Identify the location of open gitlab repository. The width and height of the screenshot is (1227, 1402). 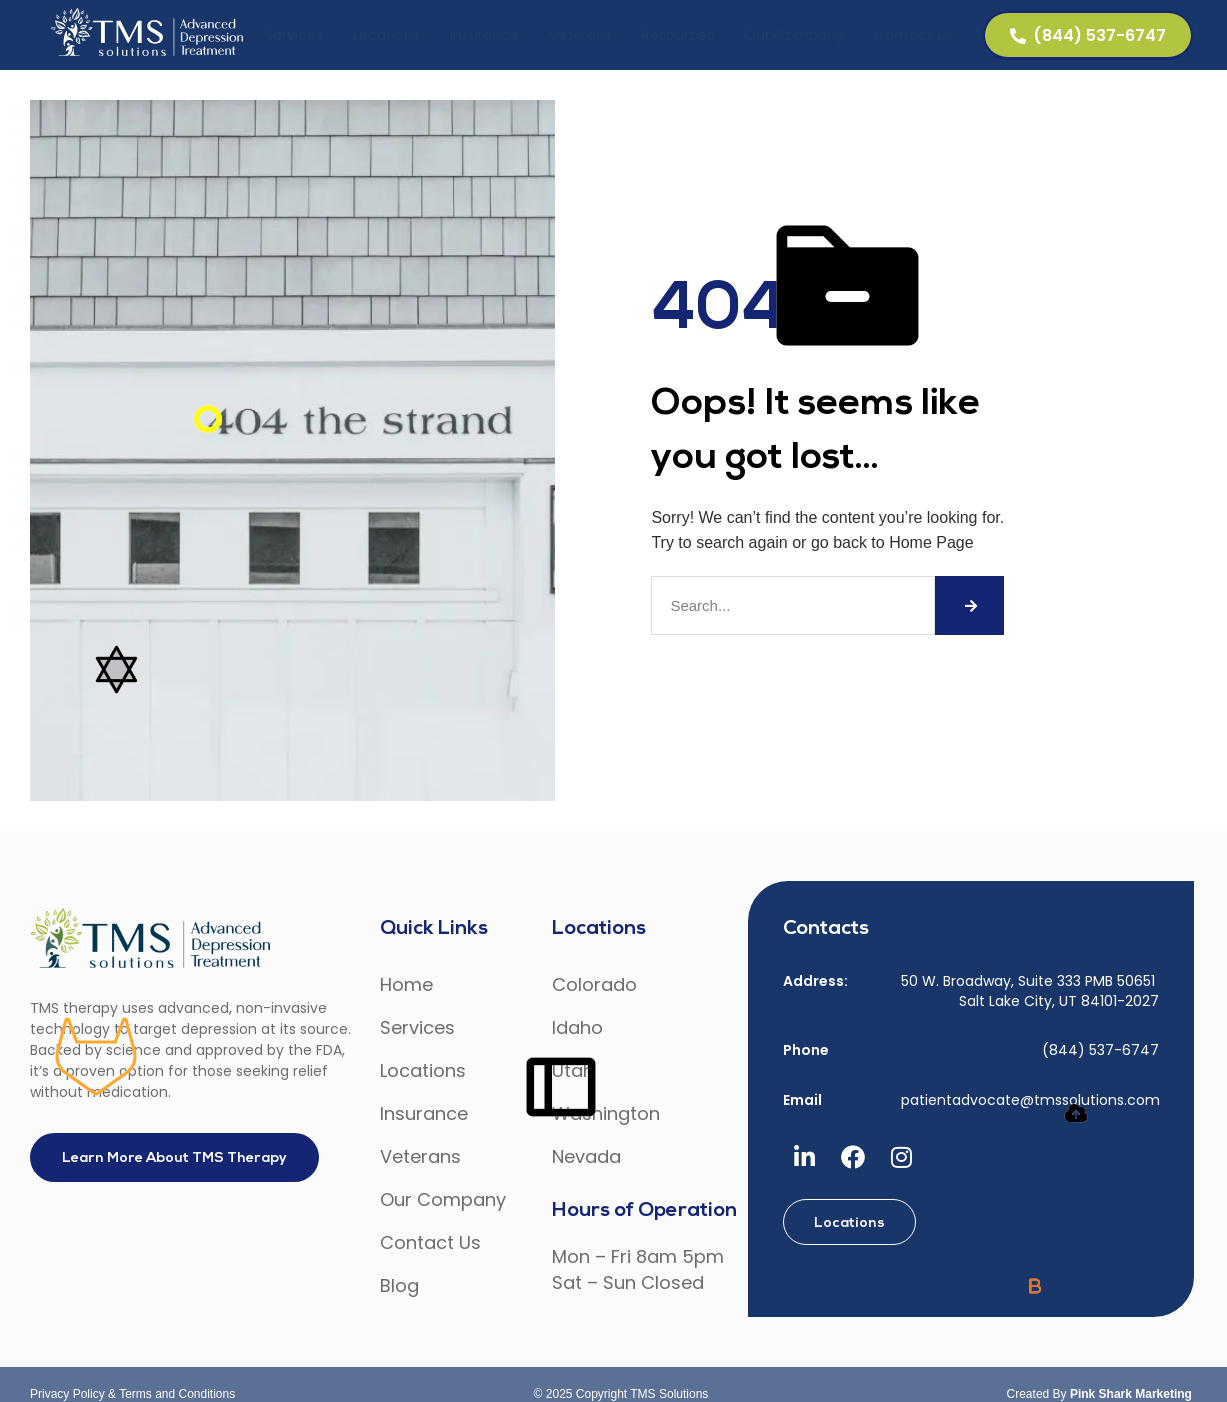
(96, 1055).